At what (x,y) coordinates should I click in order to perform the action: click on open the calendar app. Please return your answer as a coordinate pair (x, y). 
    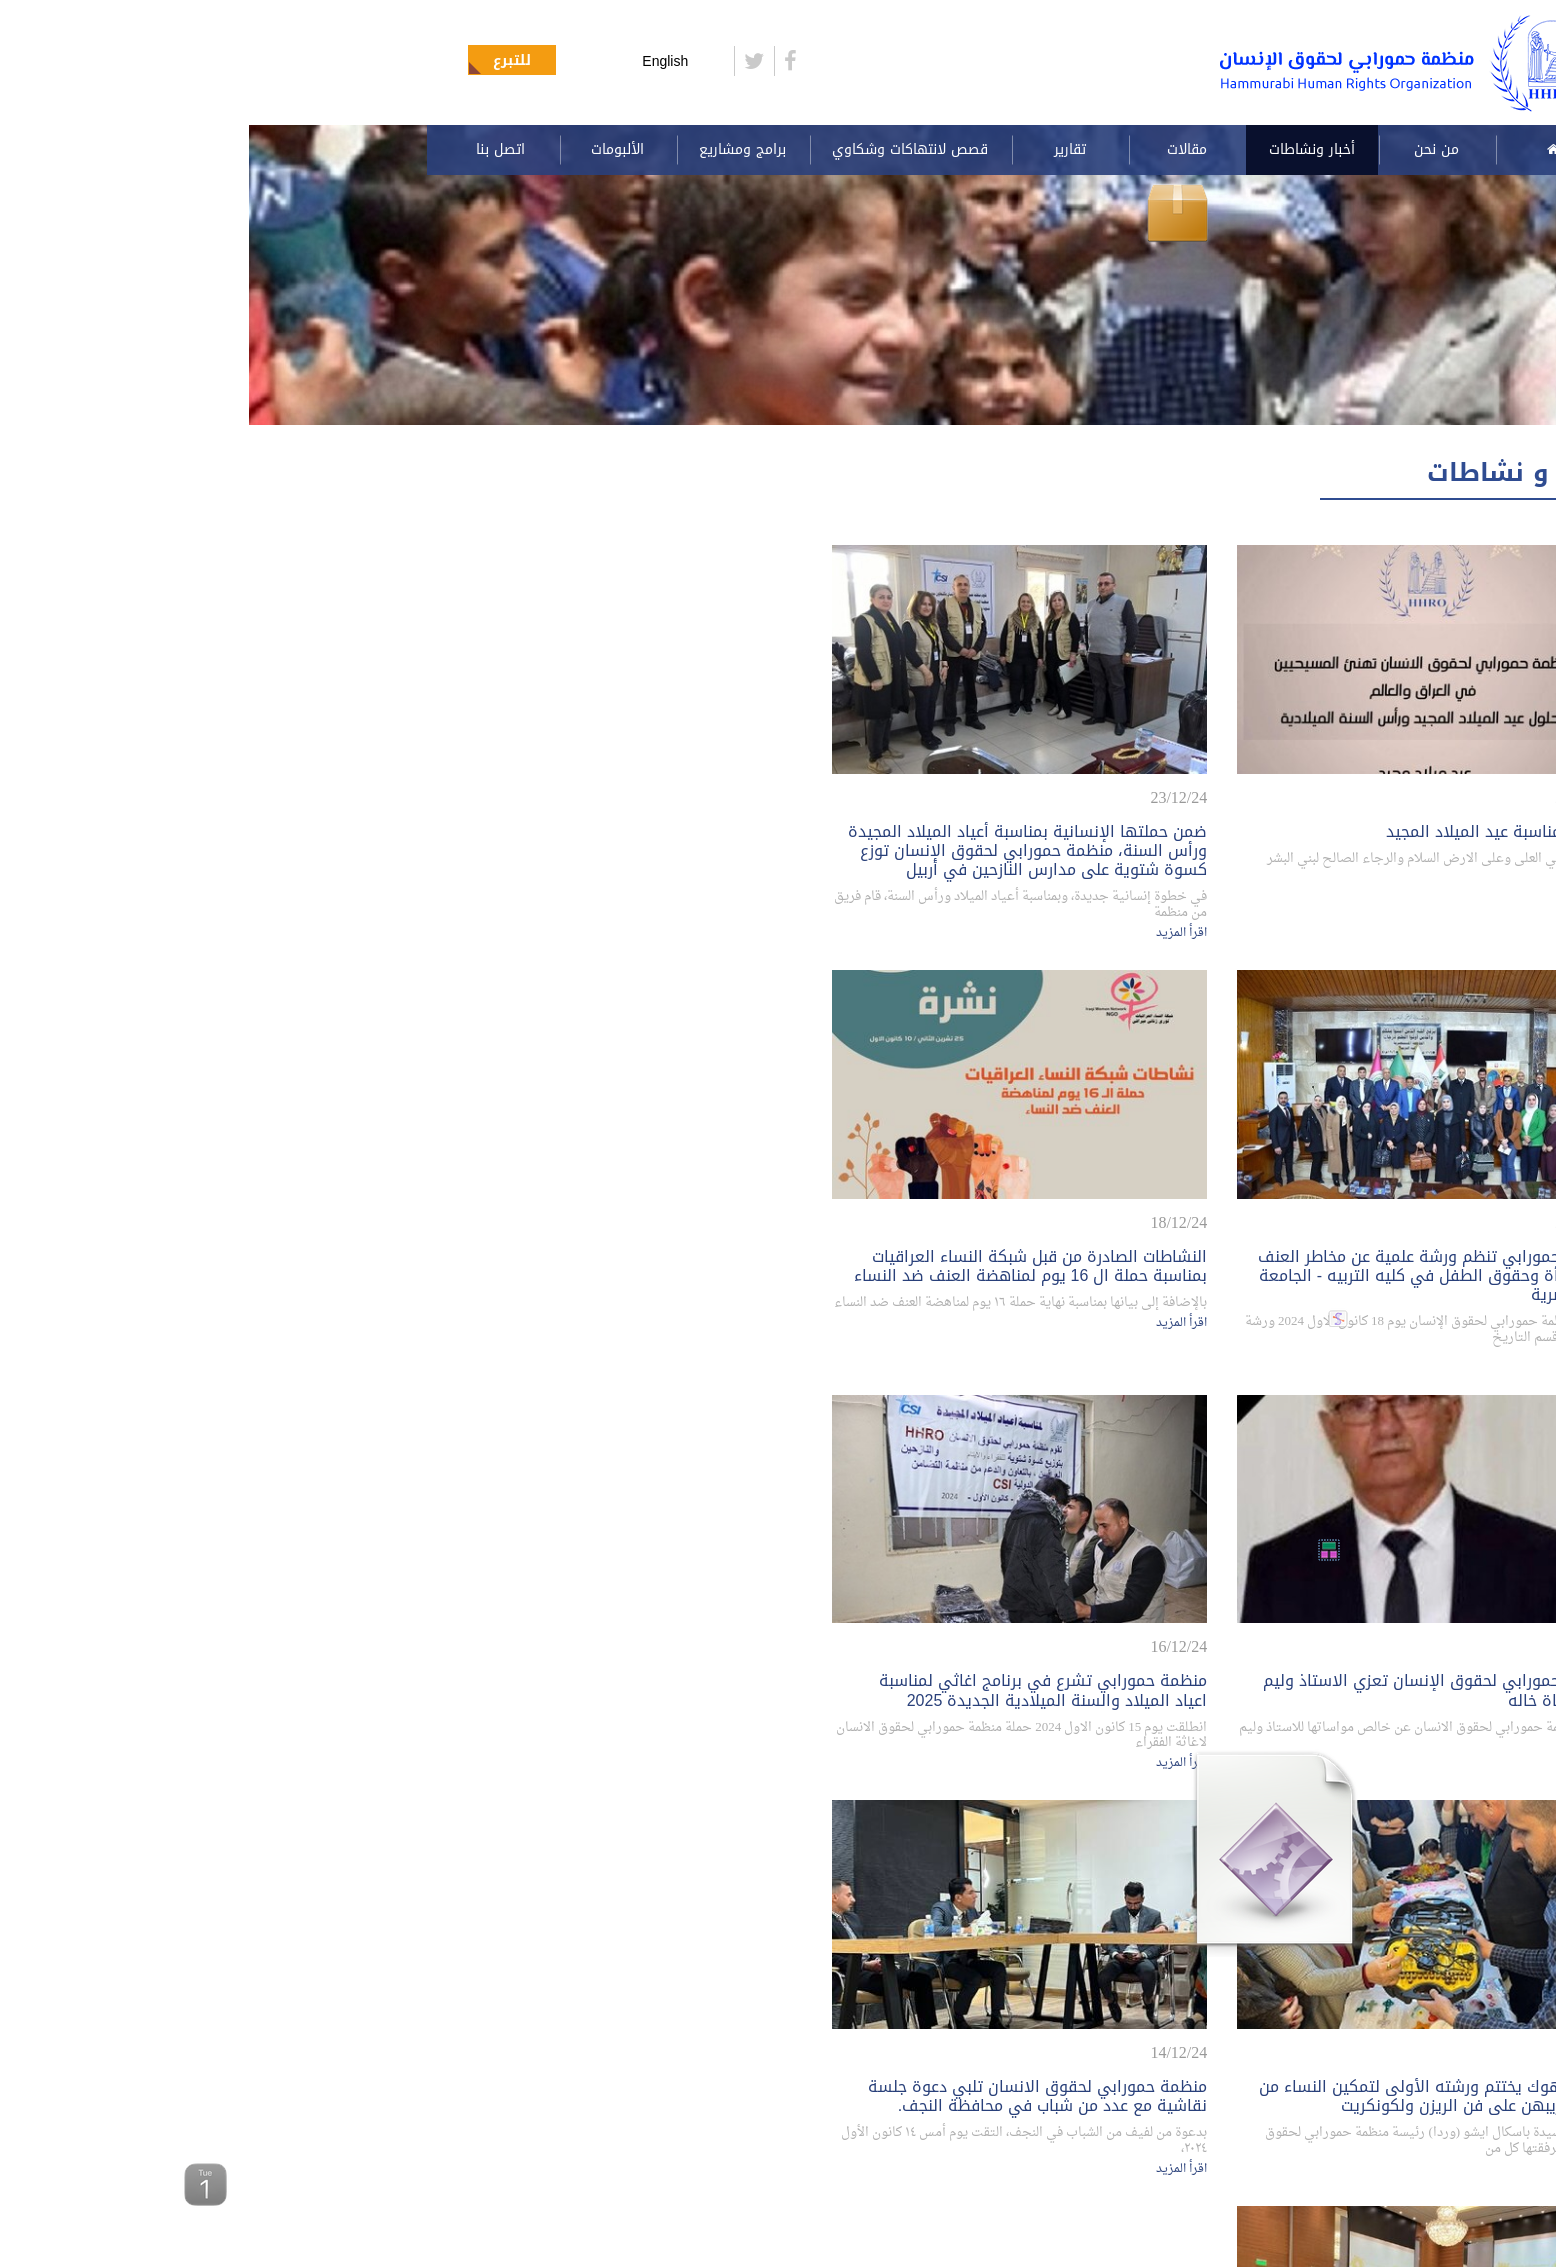
    Looking at the image, I should click on (205, 2184).